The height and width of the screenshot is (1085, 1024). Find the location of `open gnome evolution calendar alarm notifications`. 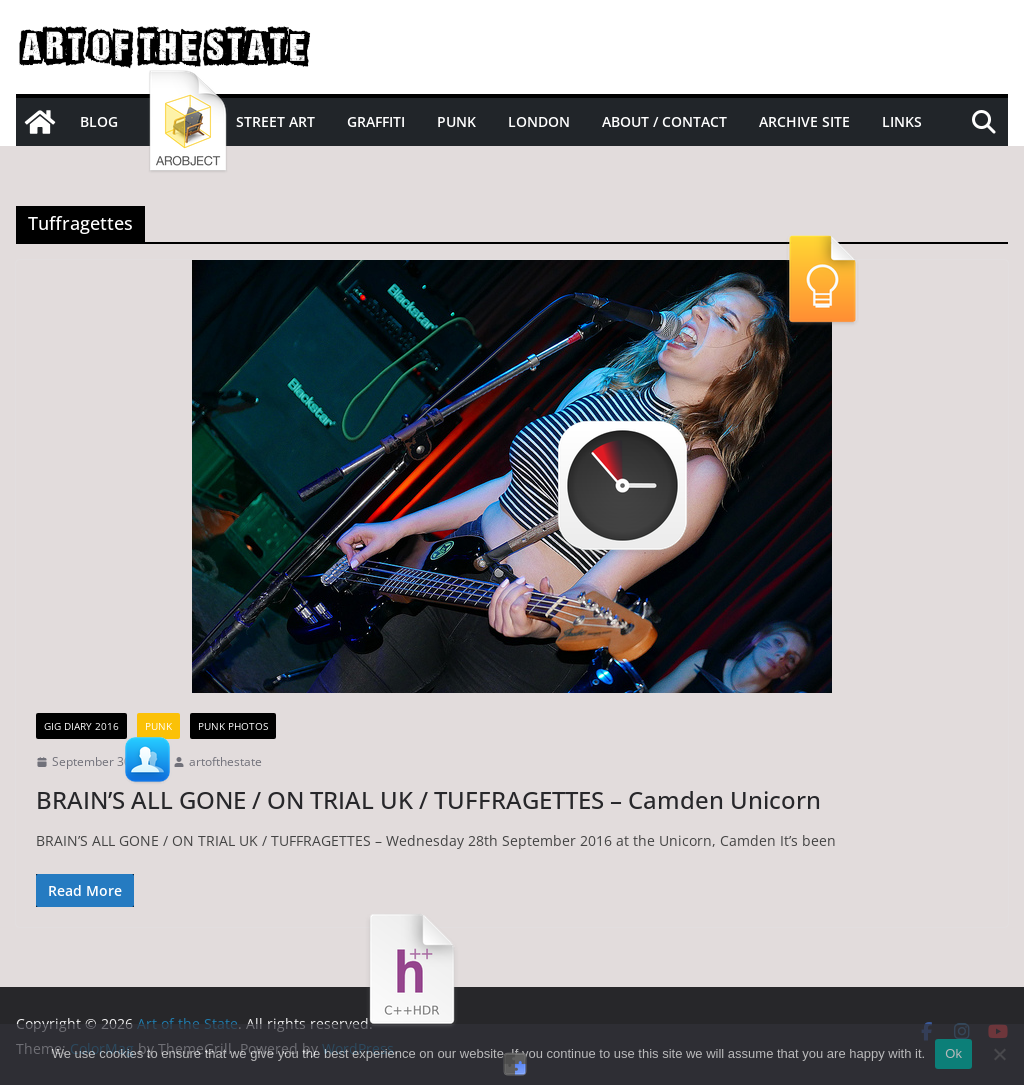

open gnome evolution calendar alarm notifications is located at coordinates (622, 485).